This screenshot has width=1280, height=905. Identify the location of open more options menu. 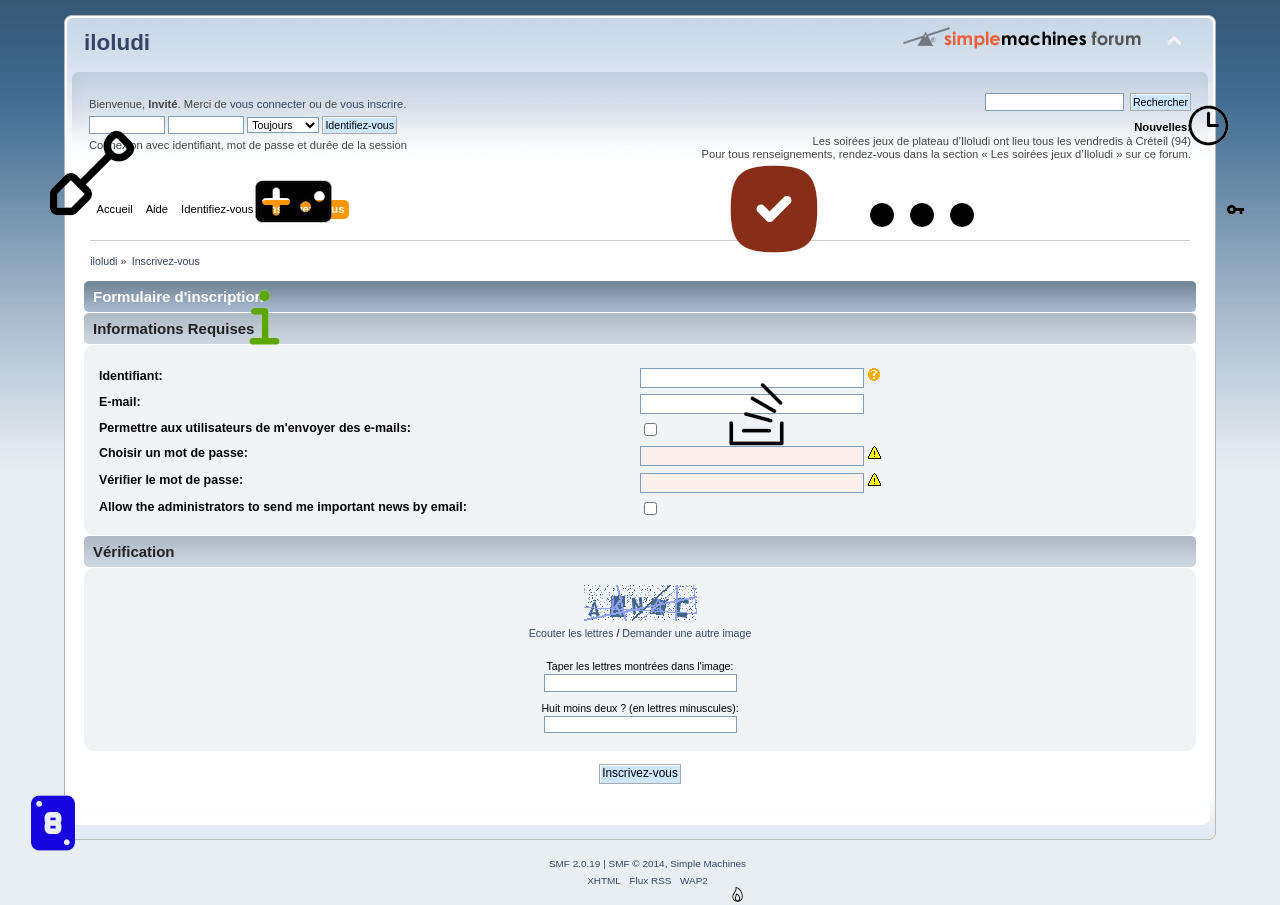
(922, 215).